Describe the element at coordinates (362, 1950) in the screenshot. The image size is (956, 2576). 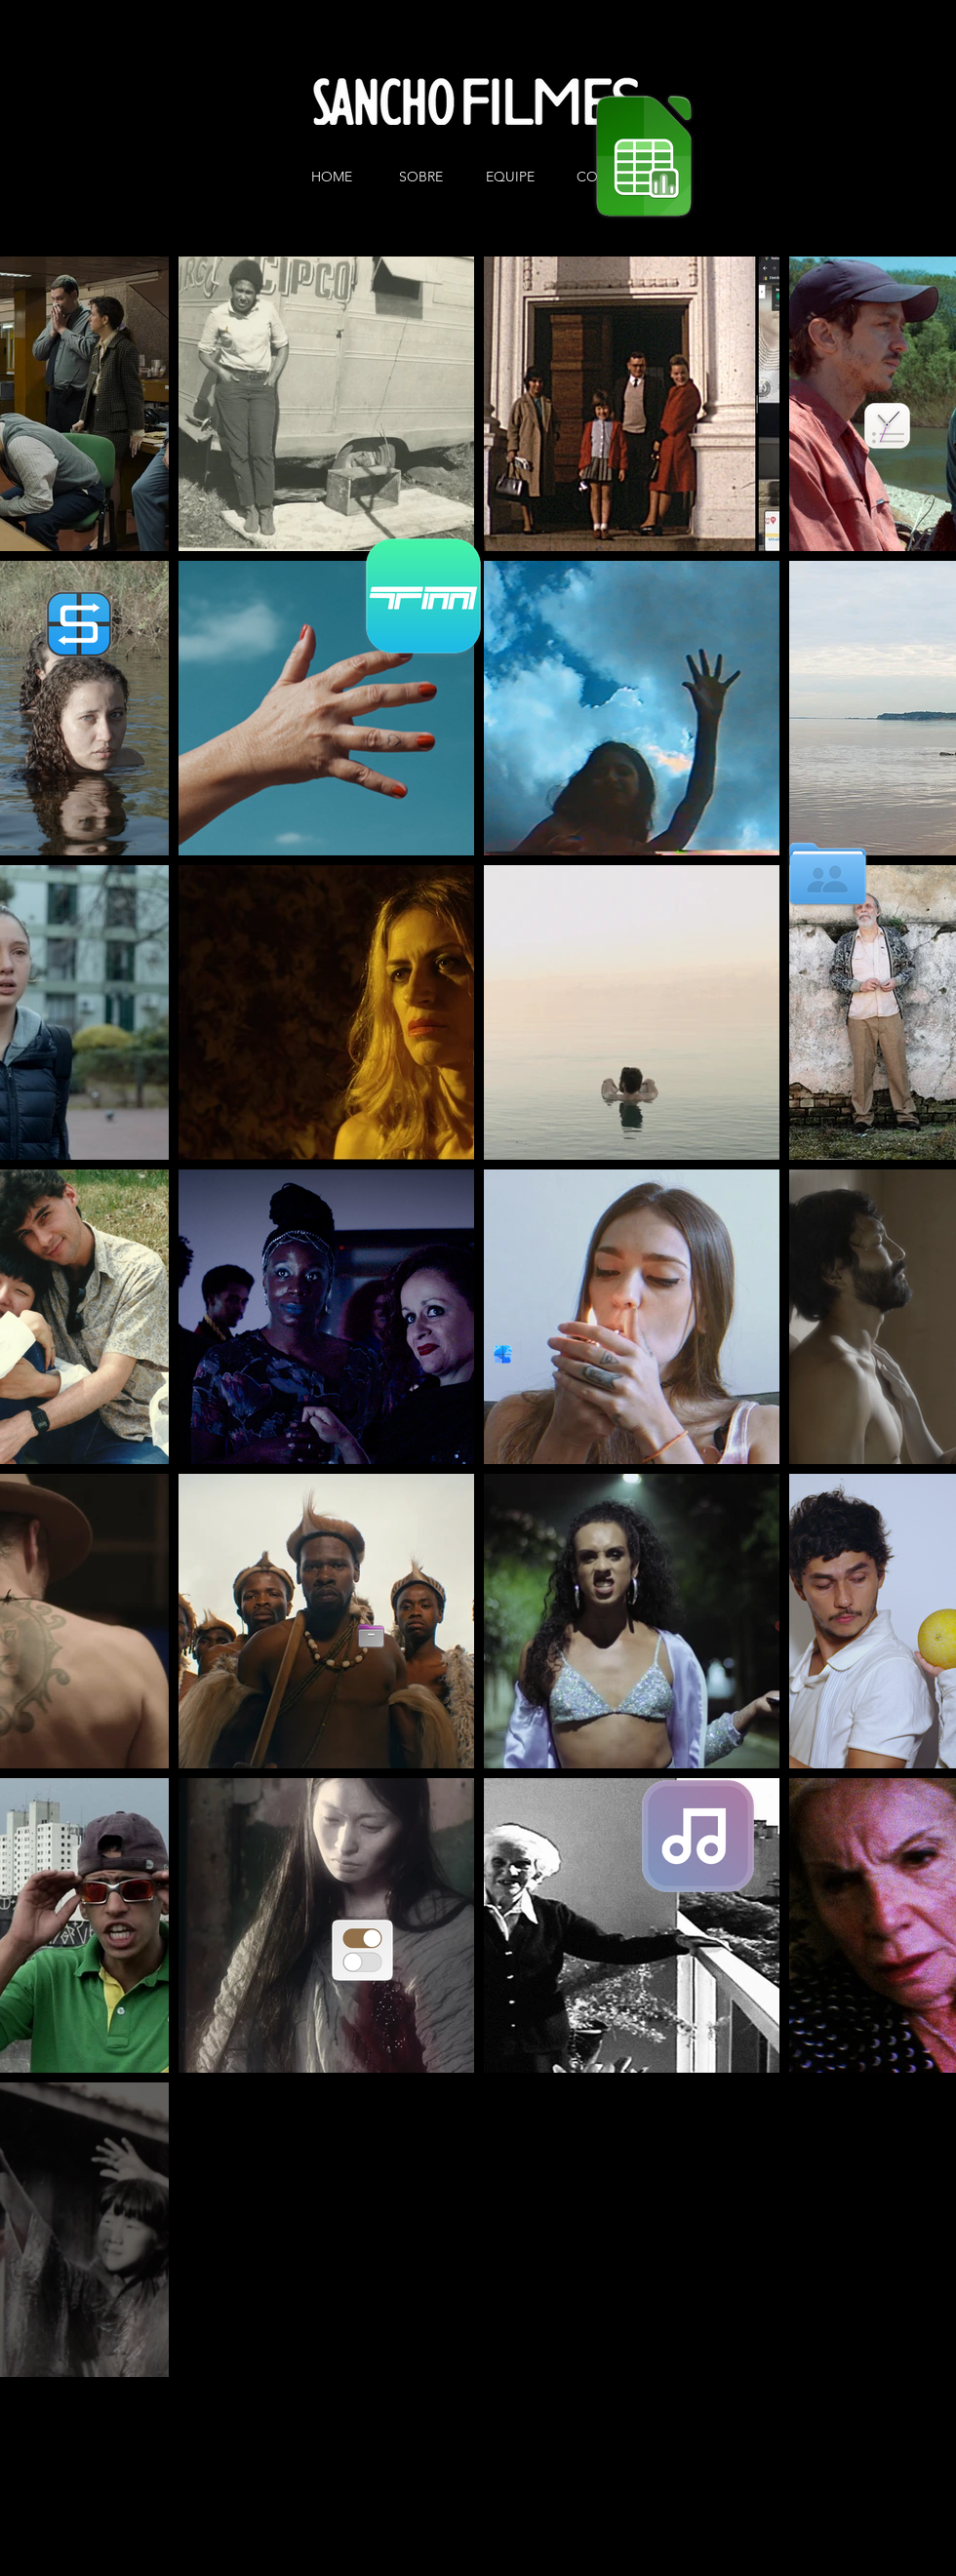
I see `open unity tweak tool settings` at that location.